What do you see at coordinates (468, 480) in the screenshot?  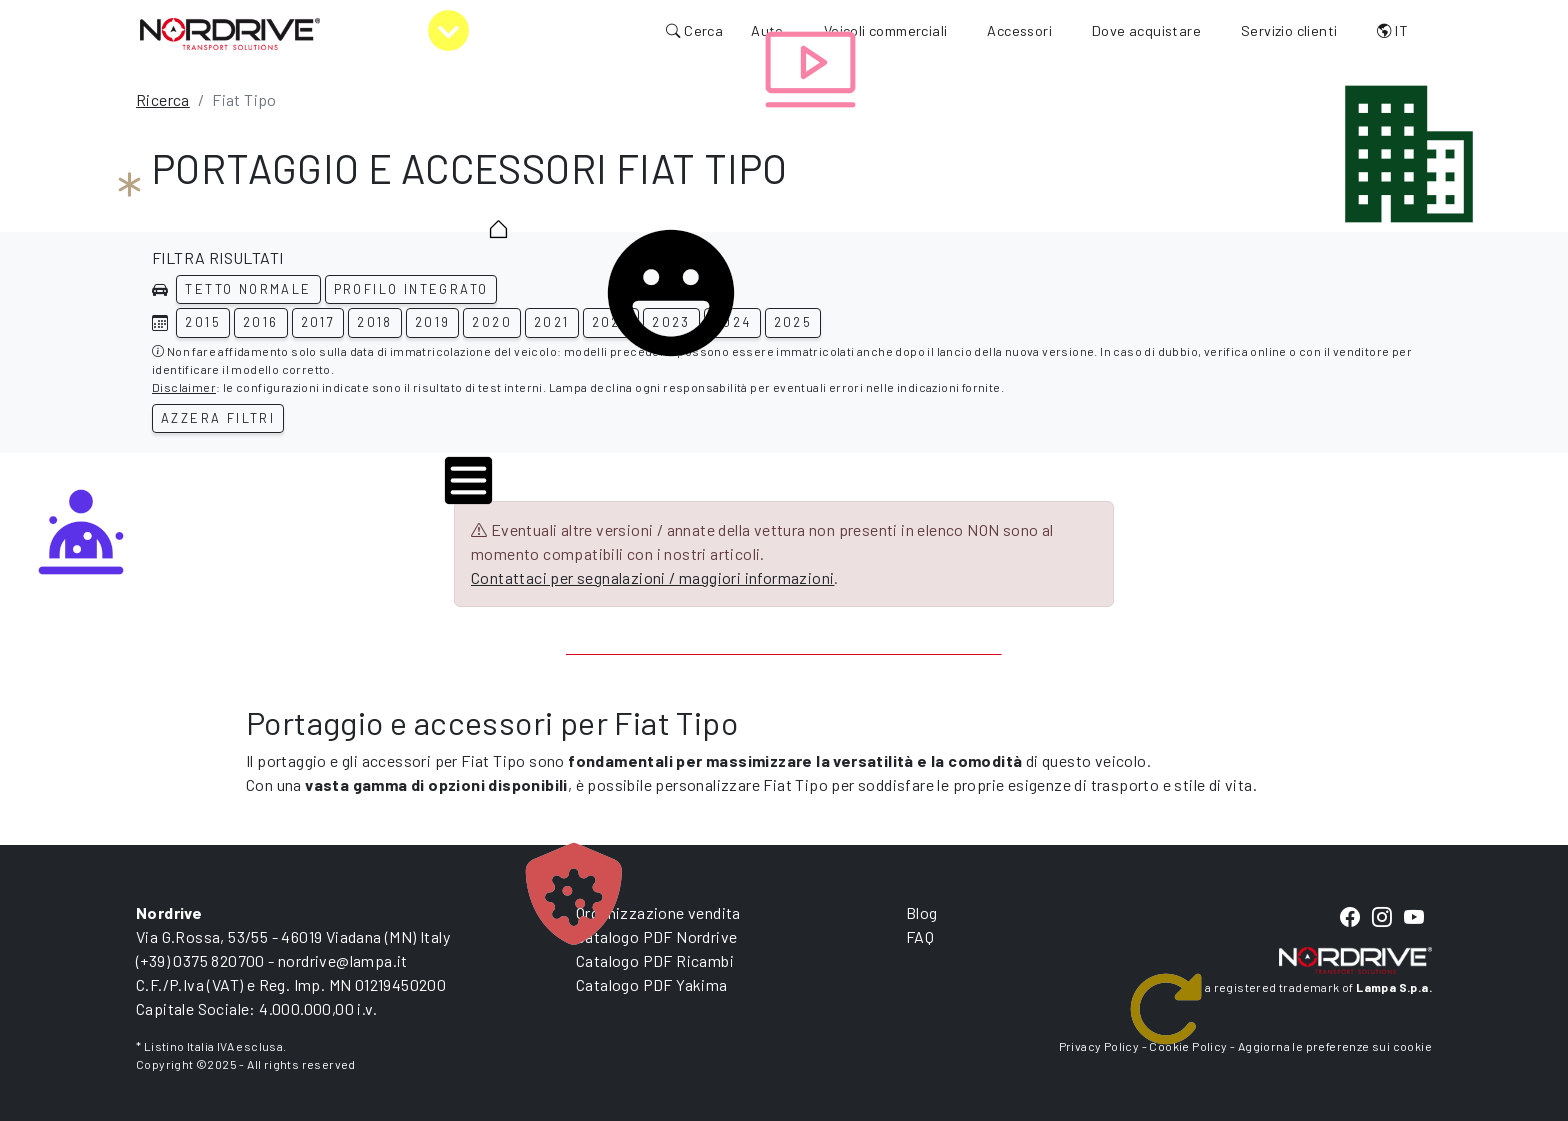 I see `view list of items` at bounding box center [468, 480].